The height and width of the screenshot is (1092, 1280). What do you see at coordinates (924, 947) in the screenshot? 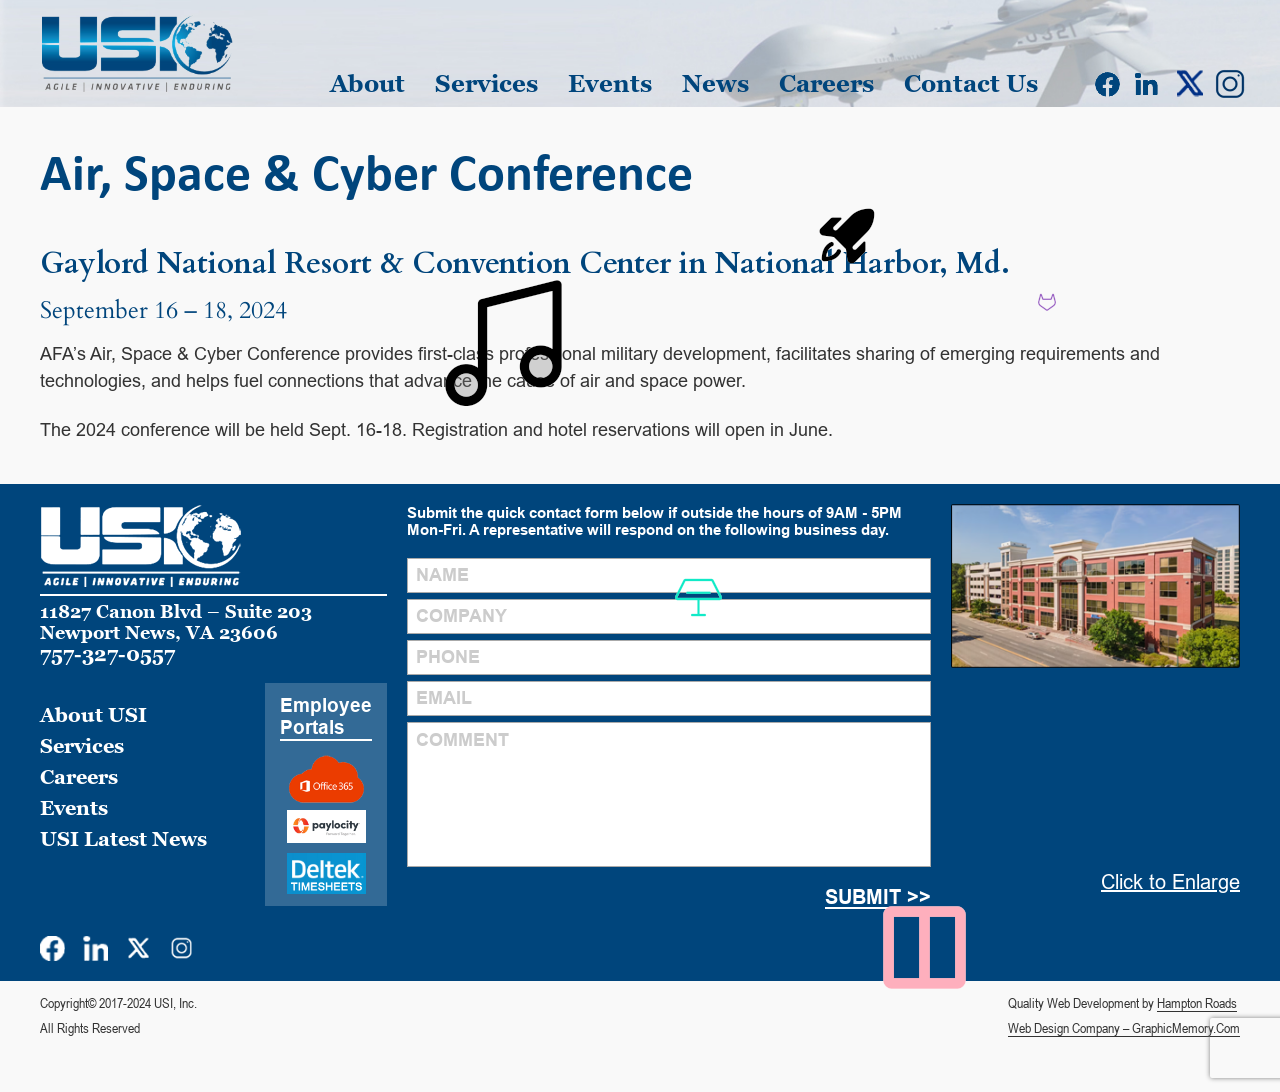
I see `split view horizontally` at bounding box center [924, 947].